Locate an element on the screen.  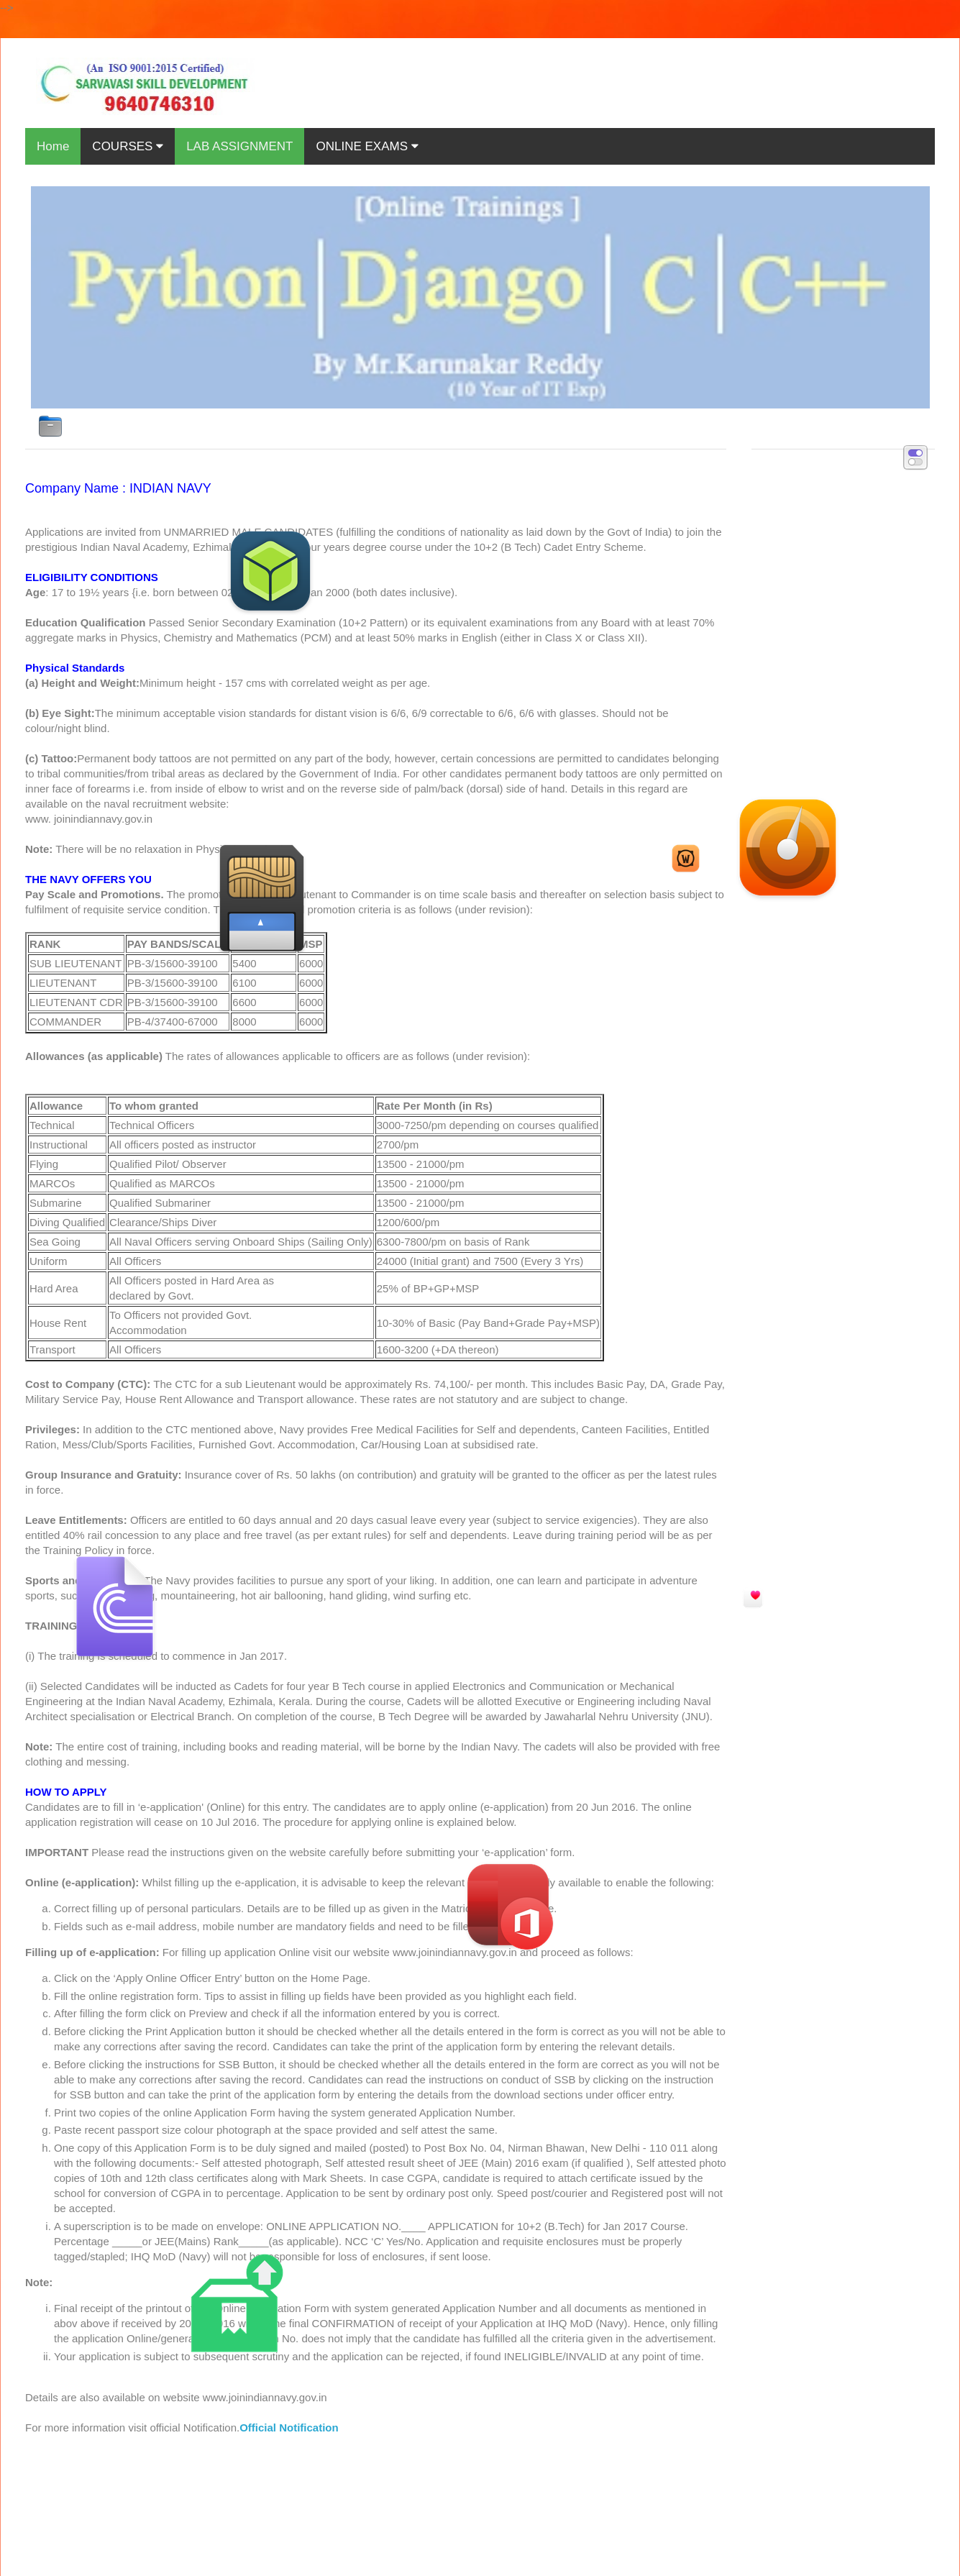
a bittorrent torrent file is located at coordinates (114, 1608).